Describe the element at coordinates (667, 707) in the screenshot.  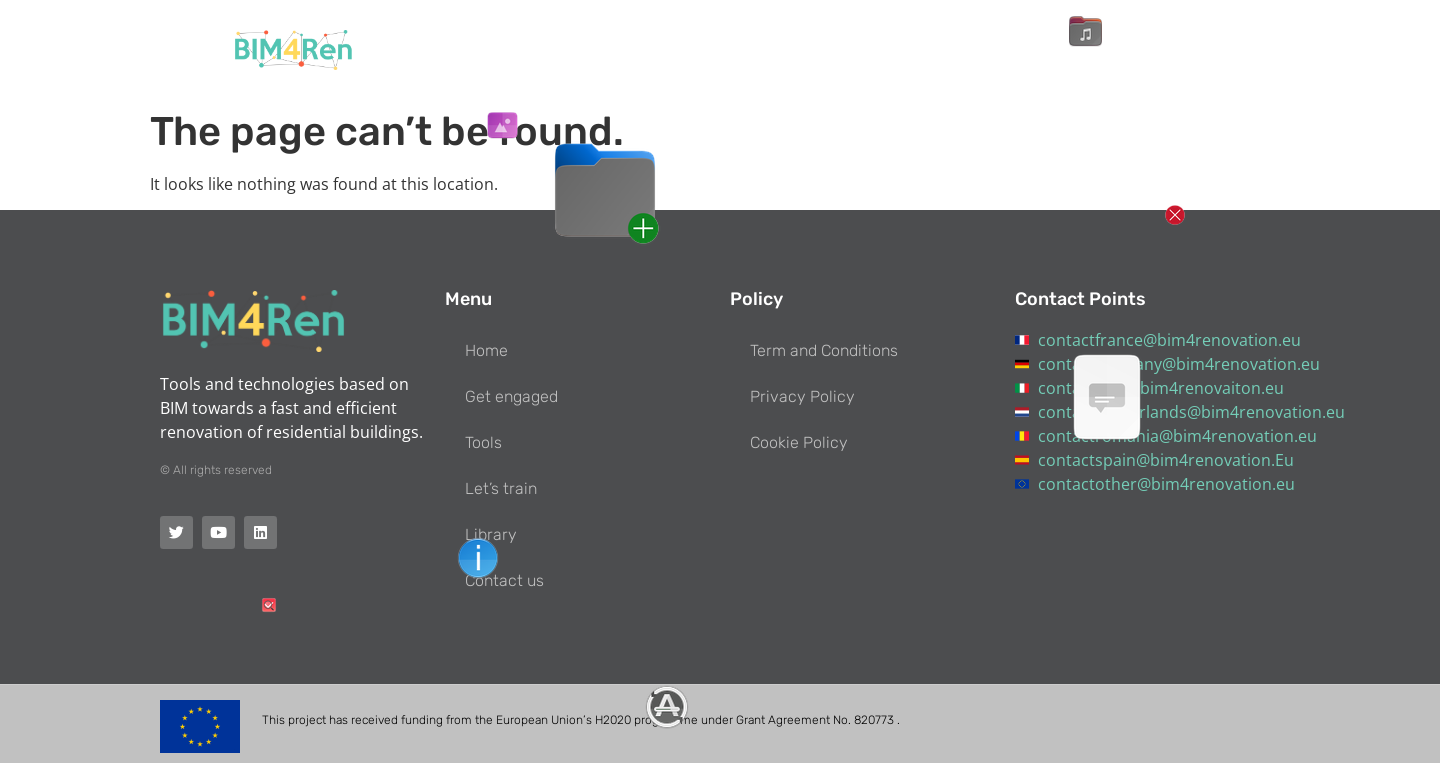
I see `open the software update application` at that location.